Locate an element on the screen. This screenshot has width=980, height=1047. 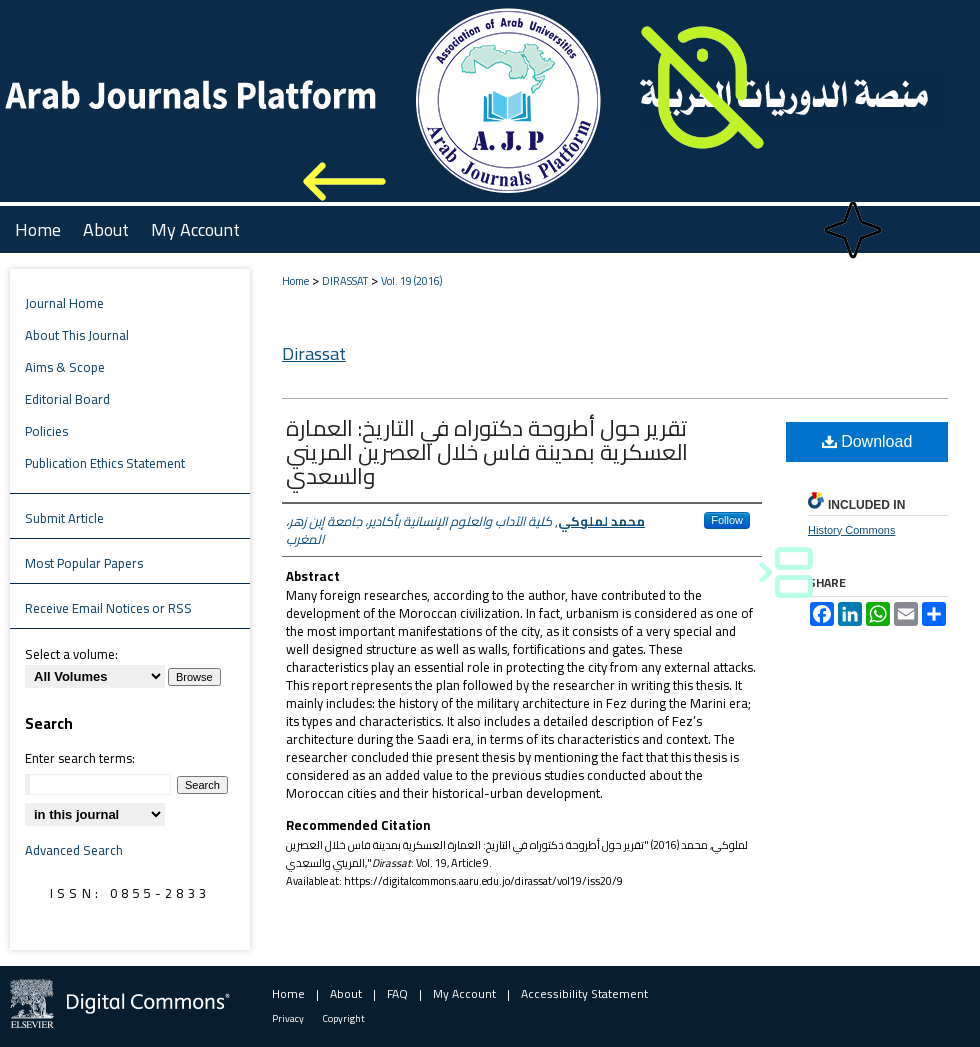
go back to the previous page is located at coordinates (344, 181).